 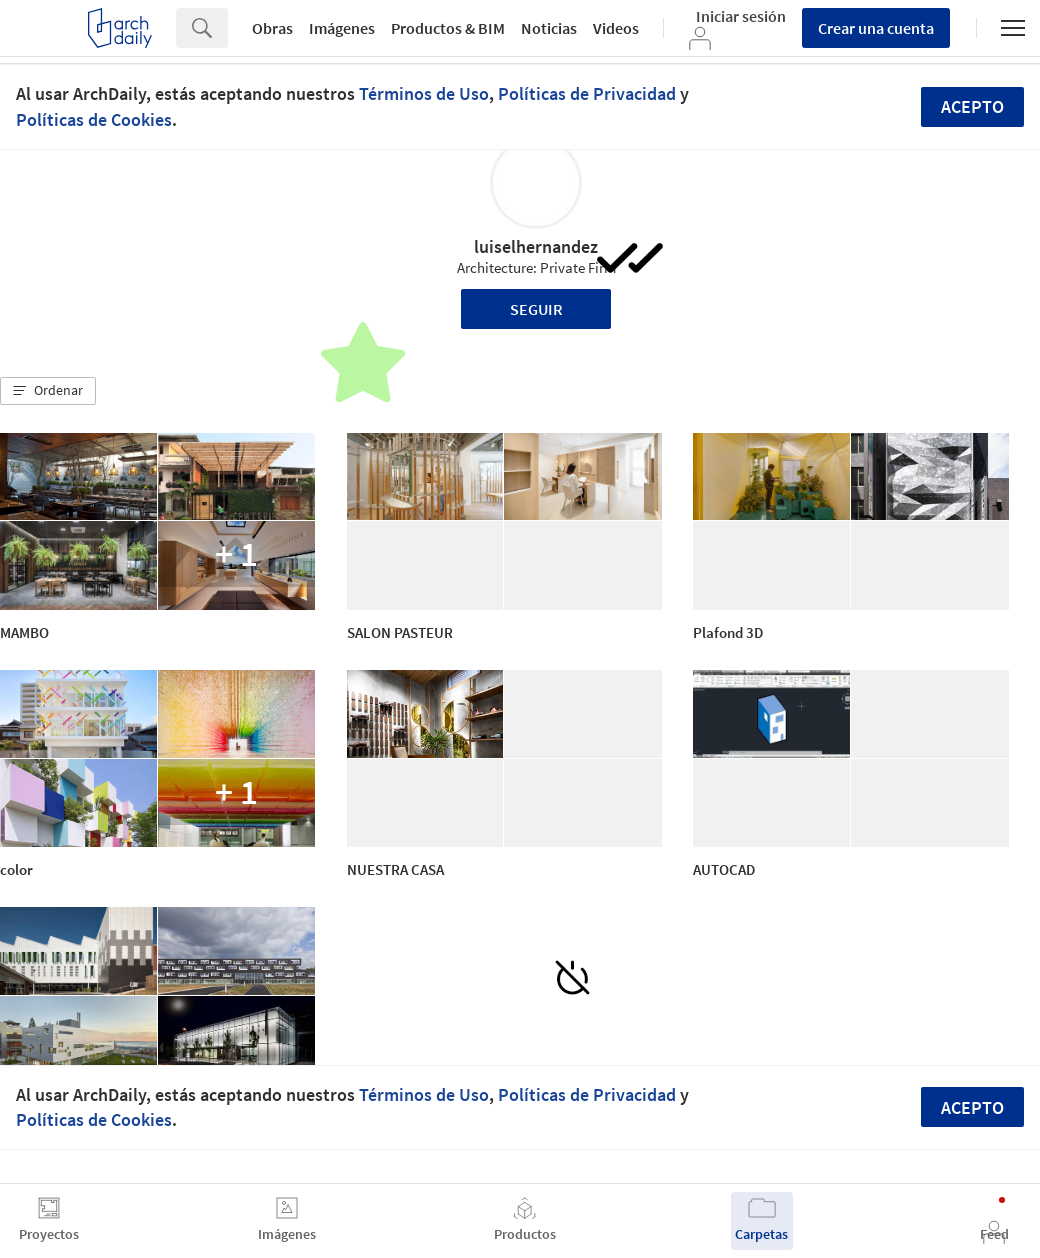 I want to click on mark item as favorite, so click(x=363, y=366).